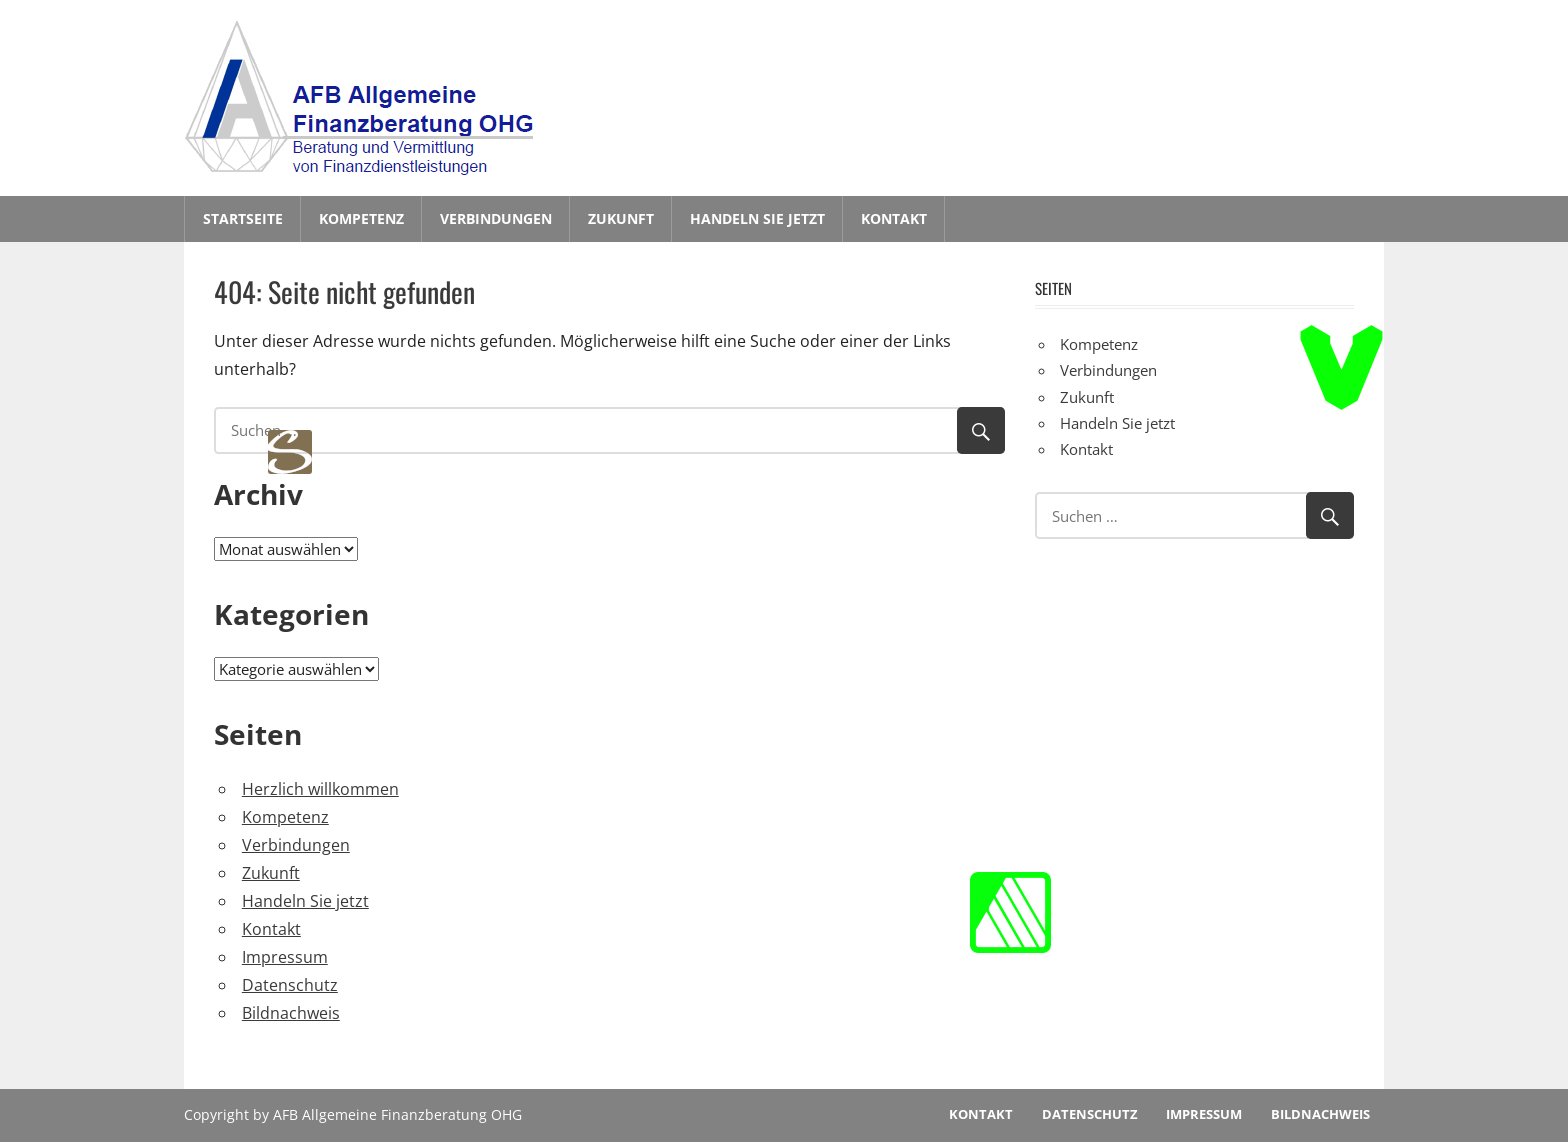 The width and height of the screenshot is (1568, 1142). I want to click on Vagrant development environment logo, so click(1341, 367).